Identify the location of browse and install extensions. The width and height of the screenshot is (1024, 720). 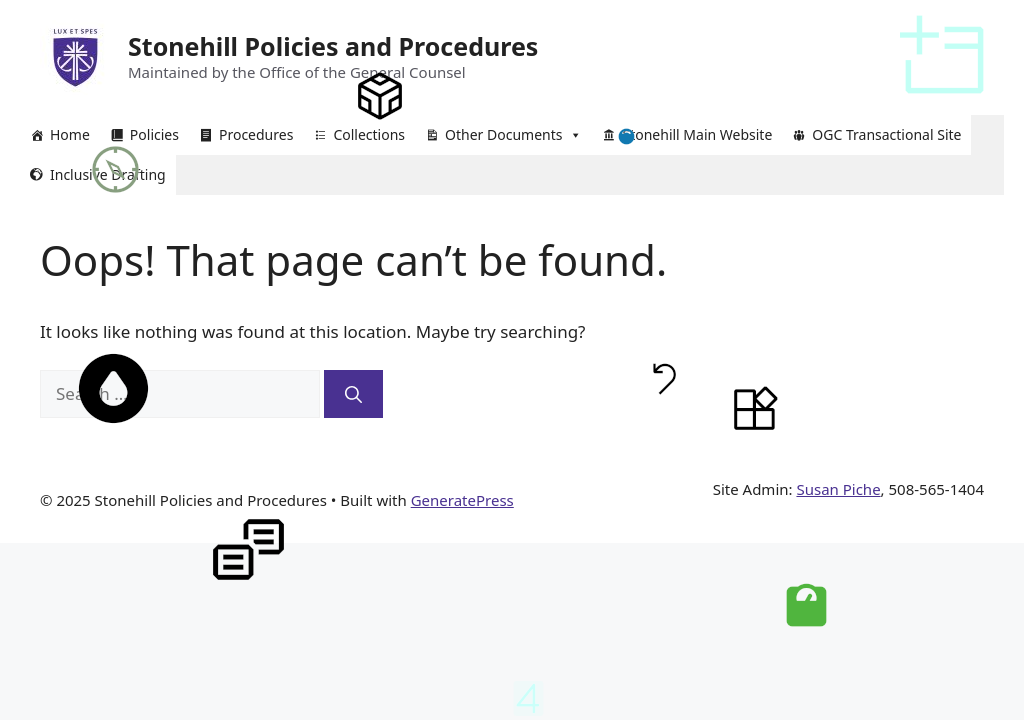
(756, 408).